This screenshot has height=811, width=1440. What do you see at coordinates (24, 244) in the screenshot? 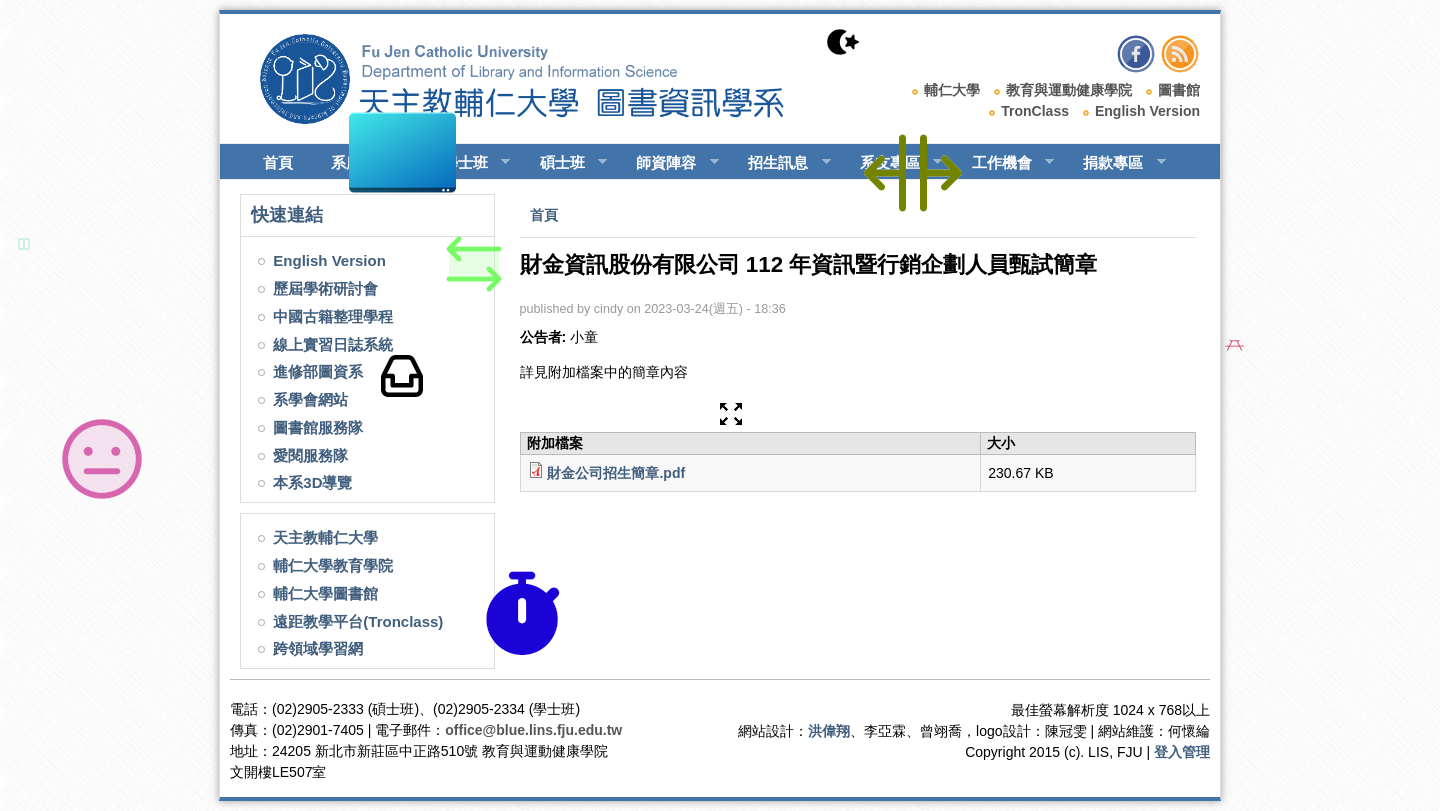
I see `split view horizontally` at bounding box center [24, 244].